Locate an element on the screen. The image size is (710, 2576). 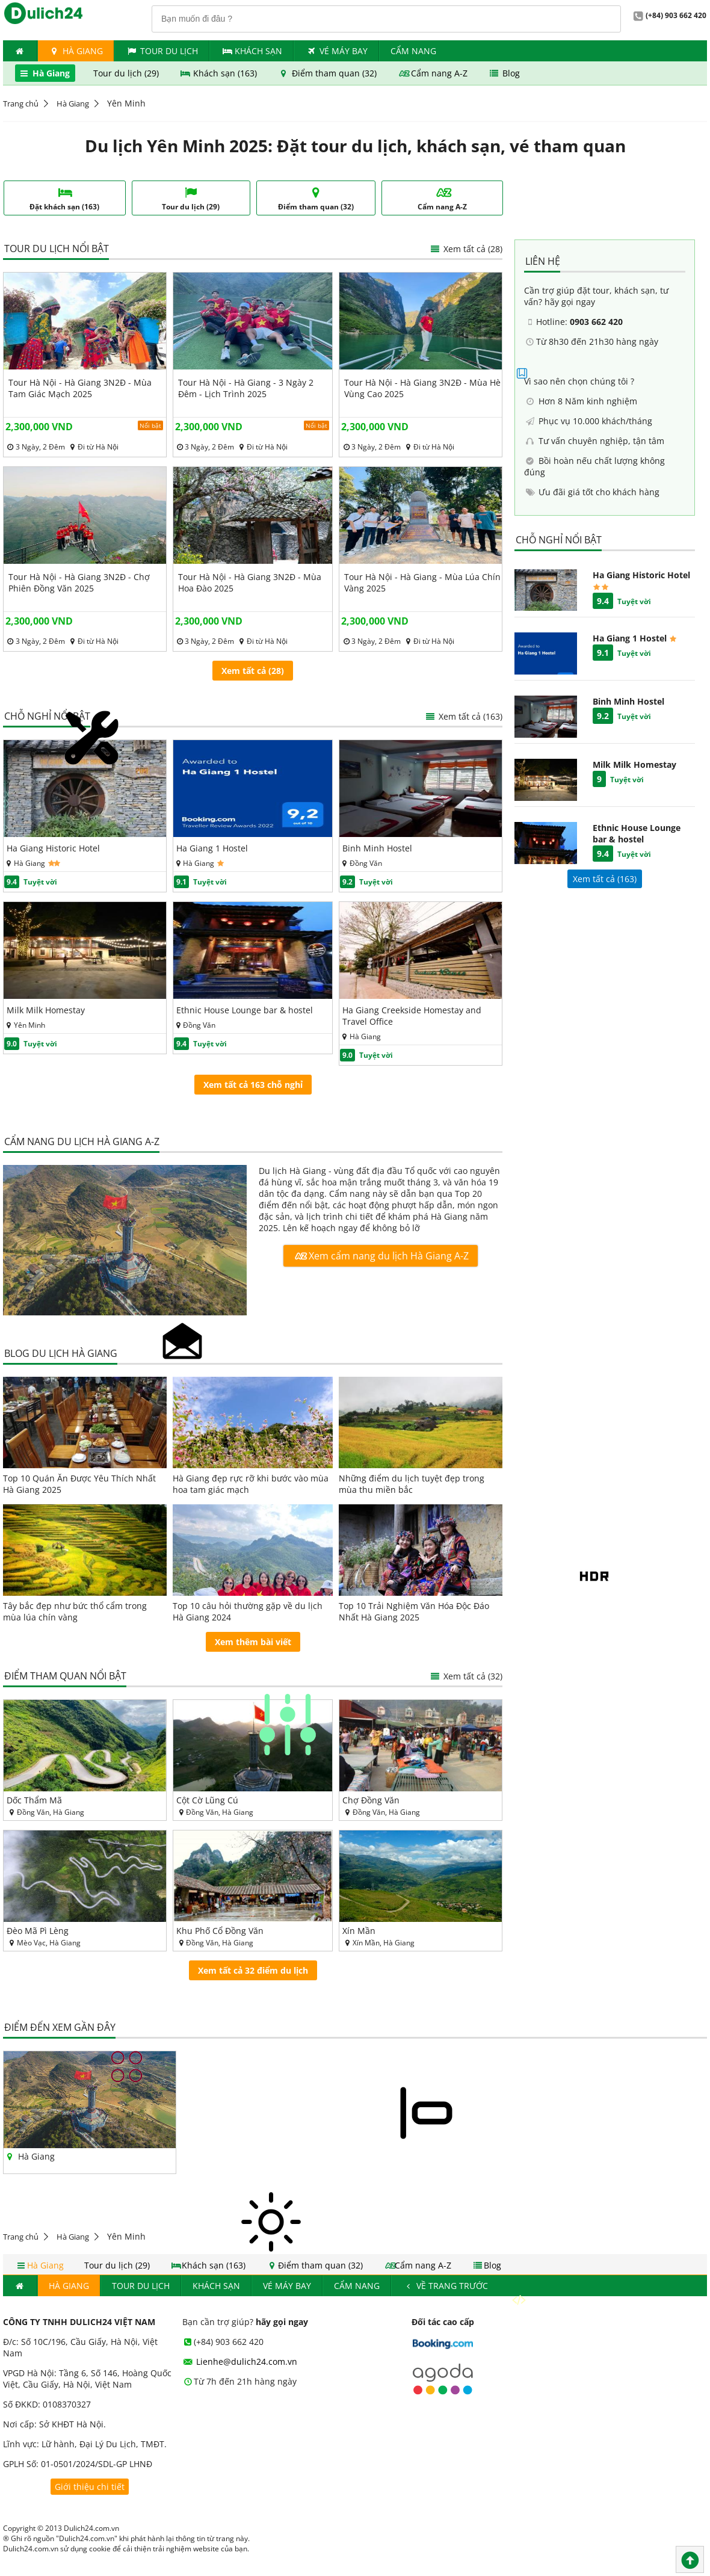
enable HDR mode for photos is located at coordinates (594, 1576).